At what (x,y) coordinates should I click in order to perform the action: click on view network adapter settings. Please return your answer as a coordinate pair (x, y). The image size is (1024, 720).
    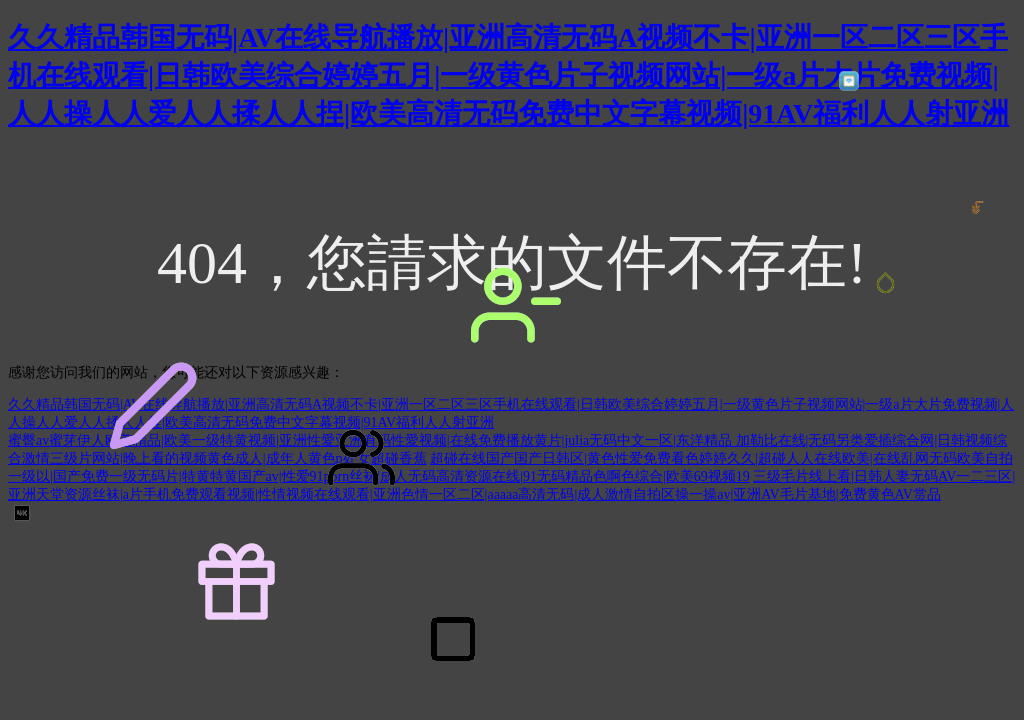
    Looking at the image, I should click on (849, 81).